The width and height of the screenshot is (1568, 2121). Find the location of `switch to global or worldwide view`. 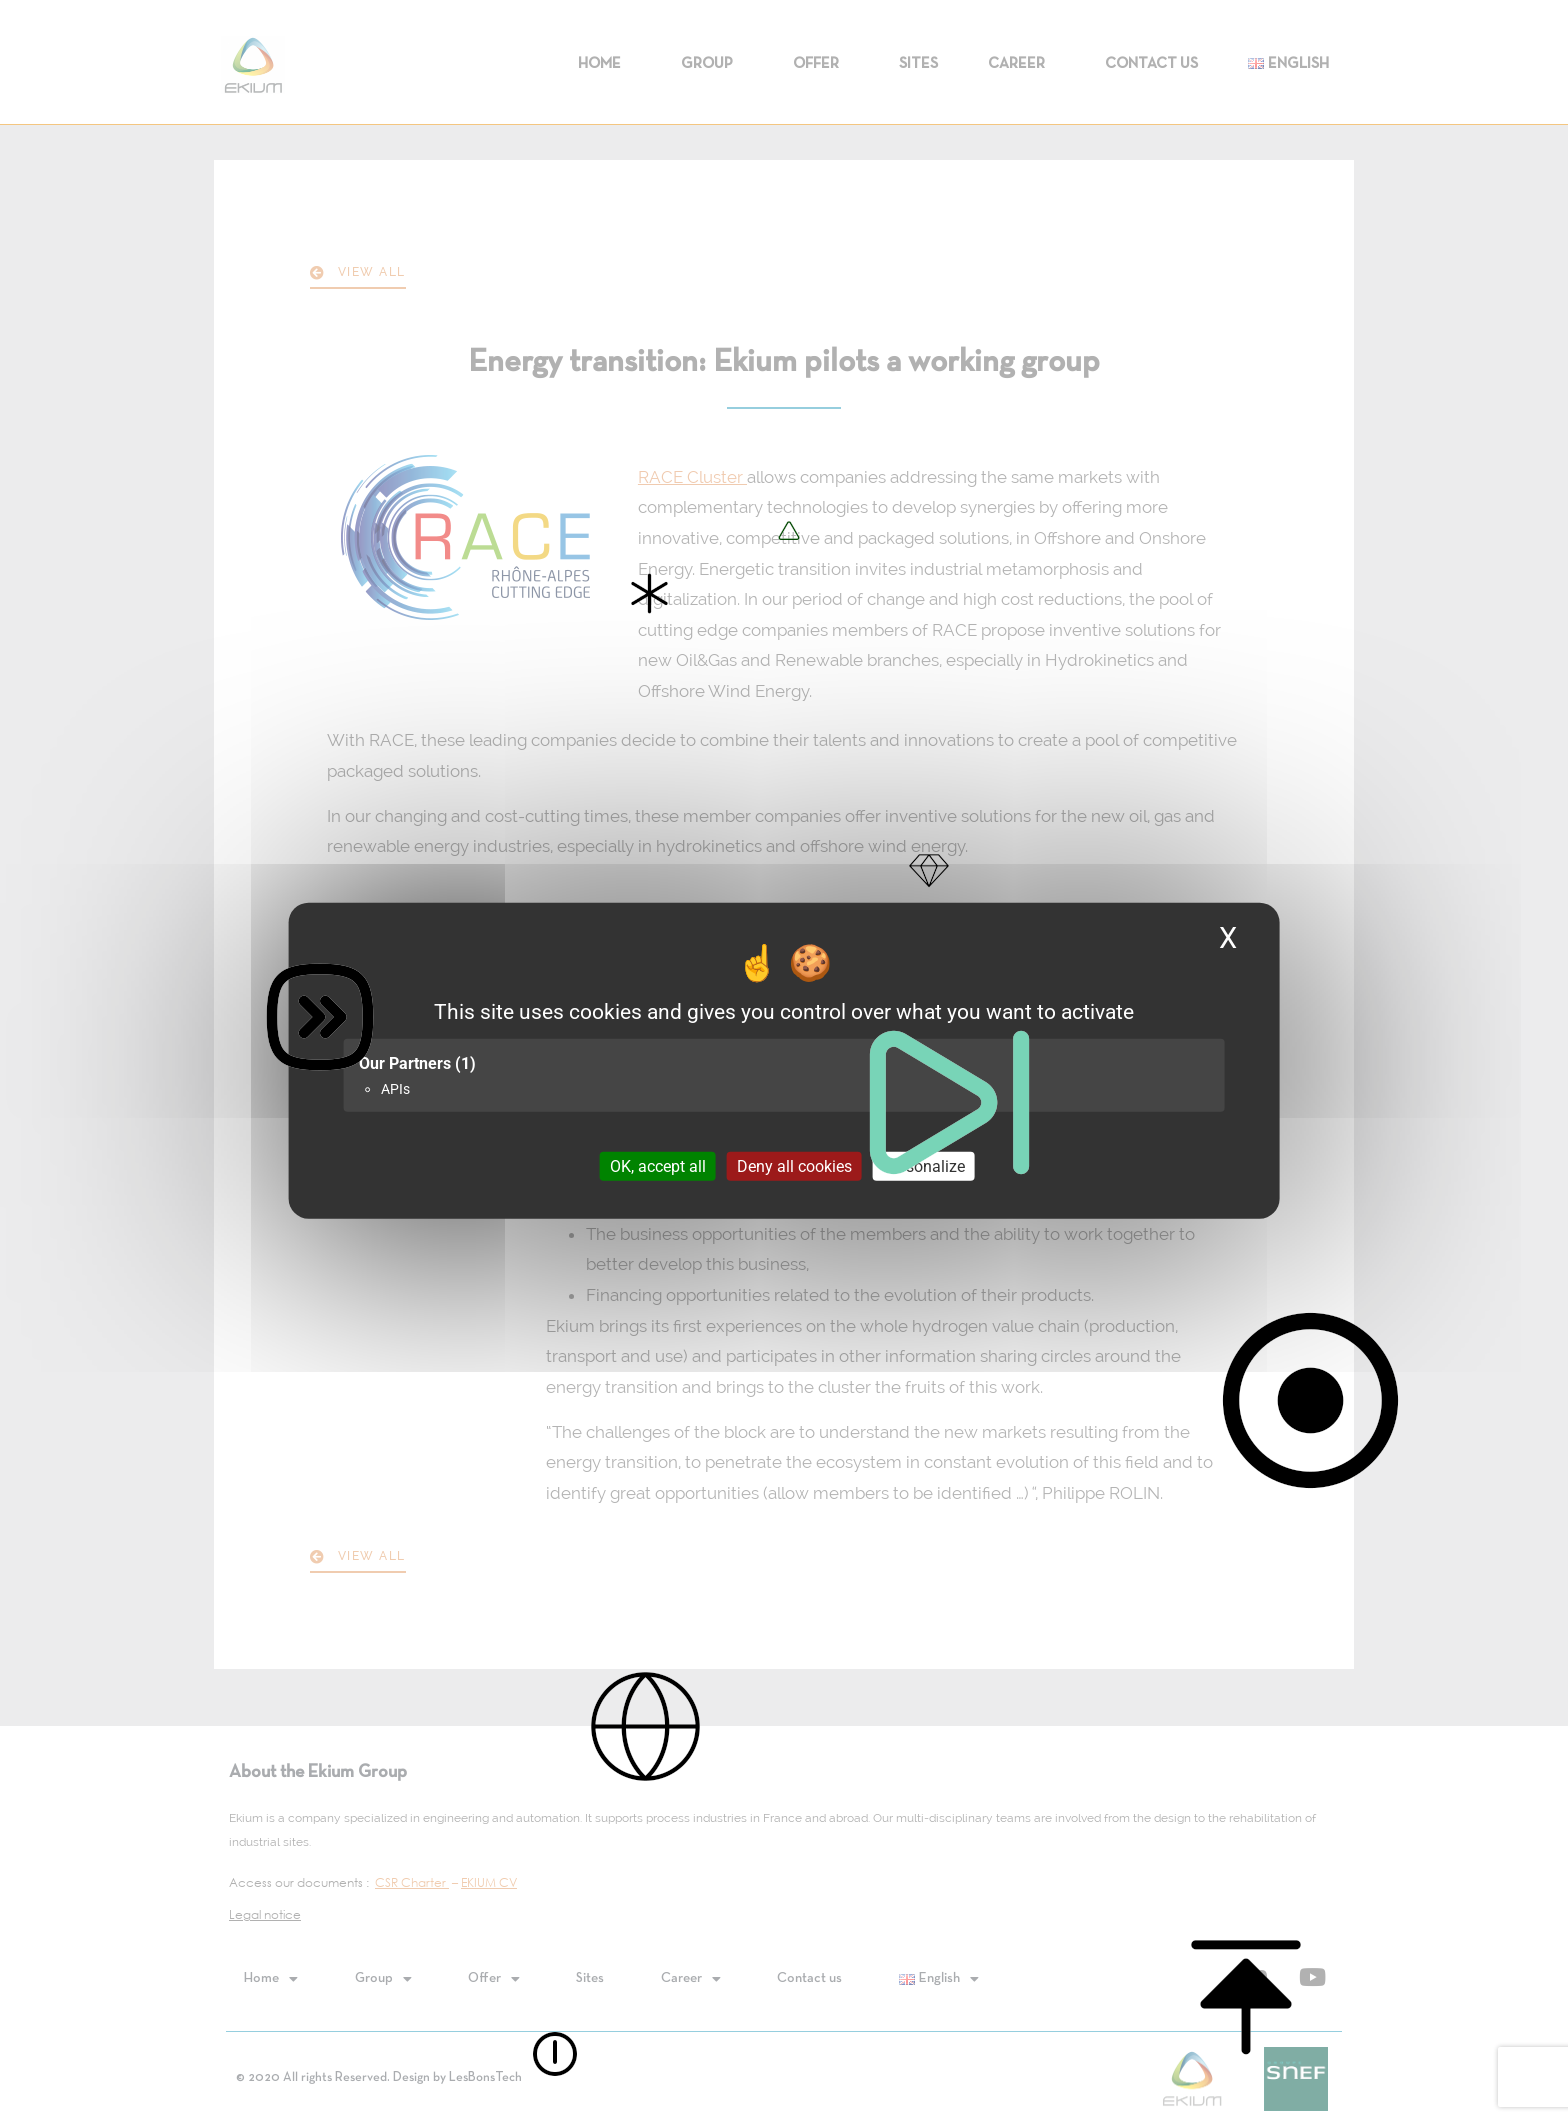

switch to global or worldwide view is located at coordinates (645, 1726).